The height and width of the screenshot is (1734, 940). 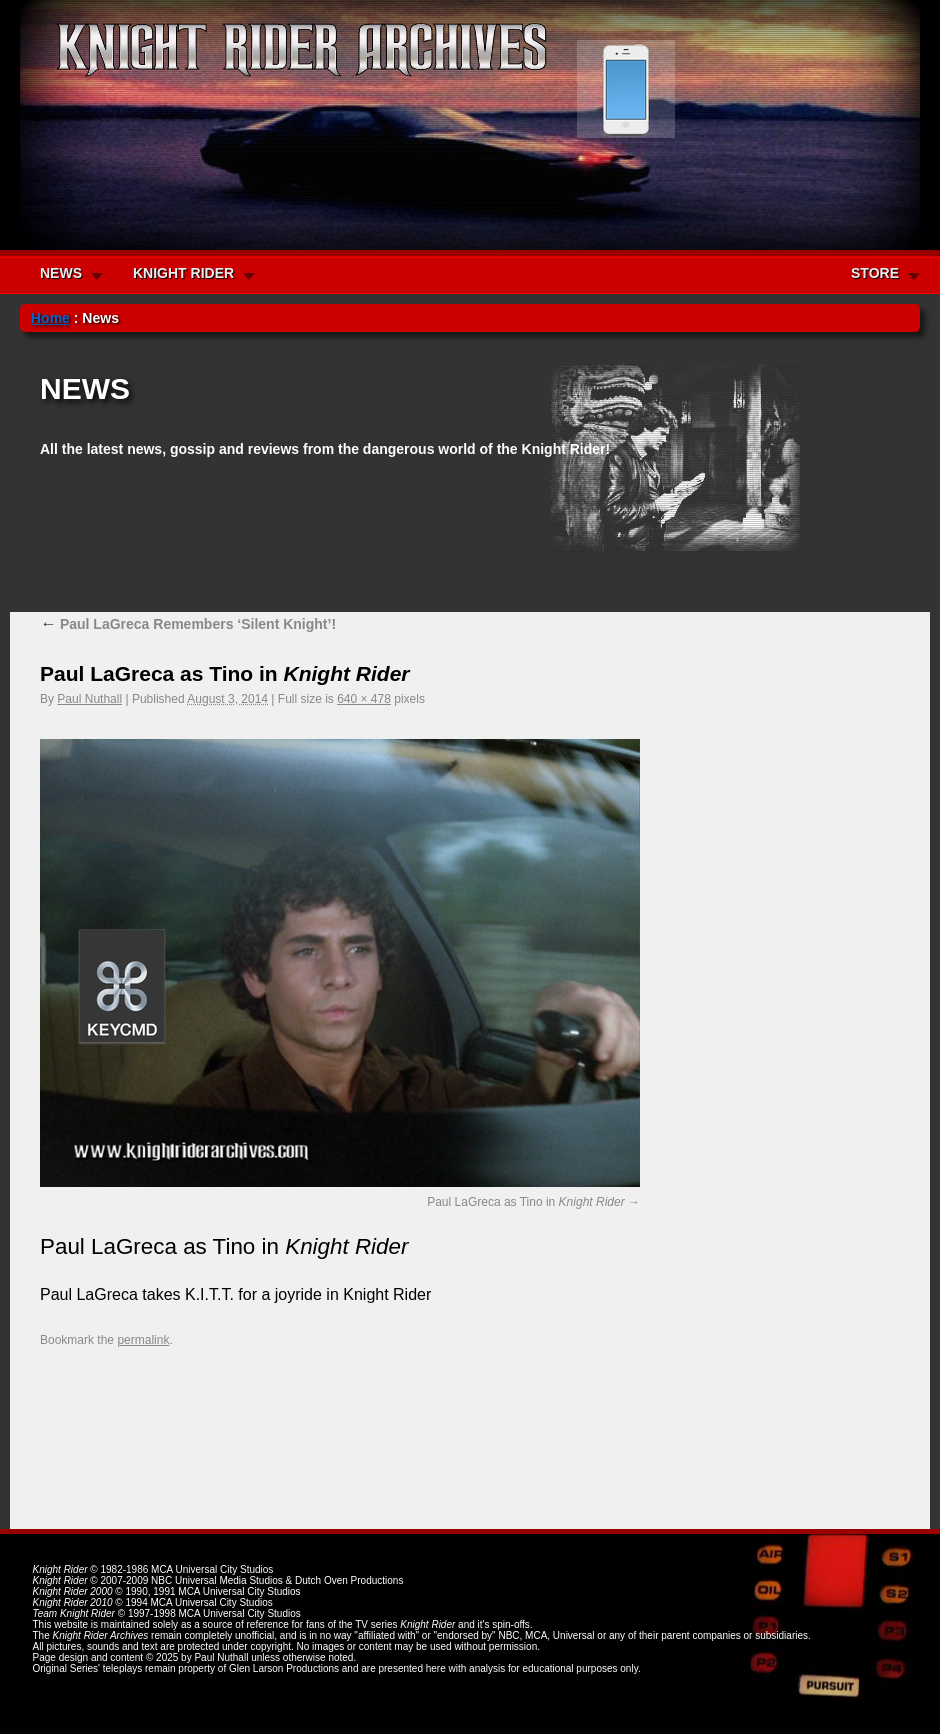 What do you see at coordinates (626, 89) in the screenshot?
I see `connect or sync a white iPhone device` at bounding box center [626, 89].